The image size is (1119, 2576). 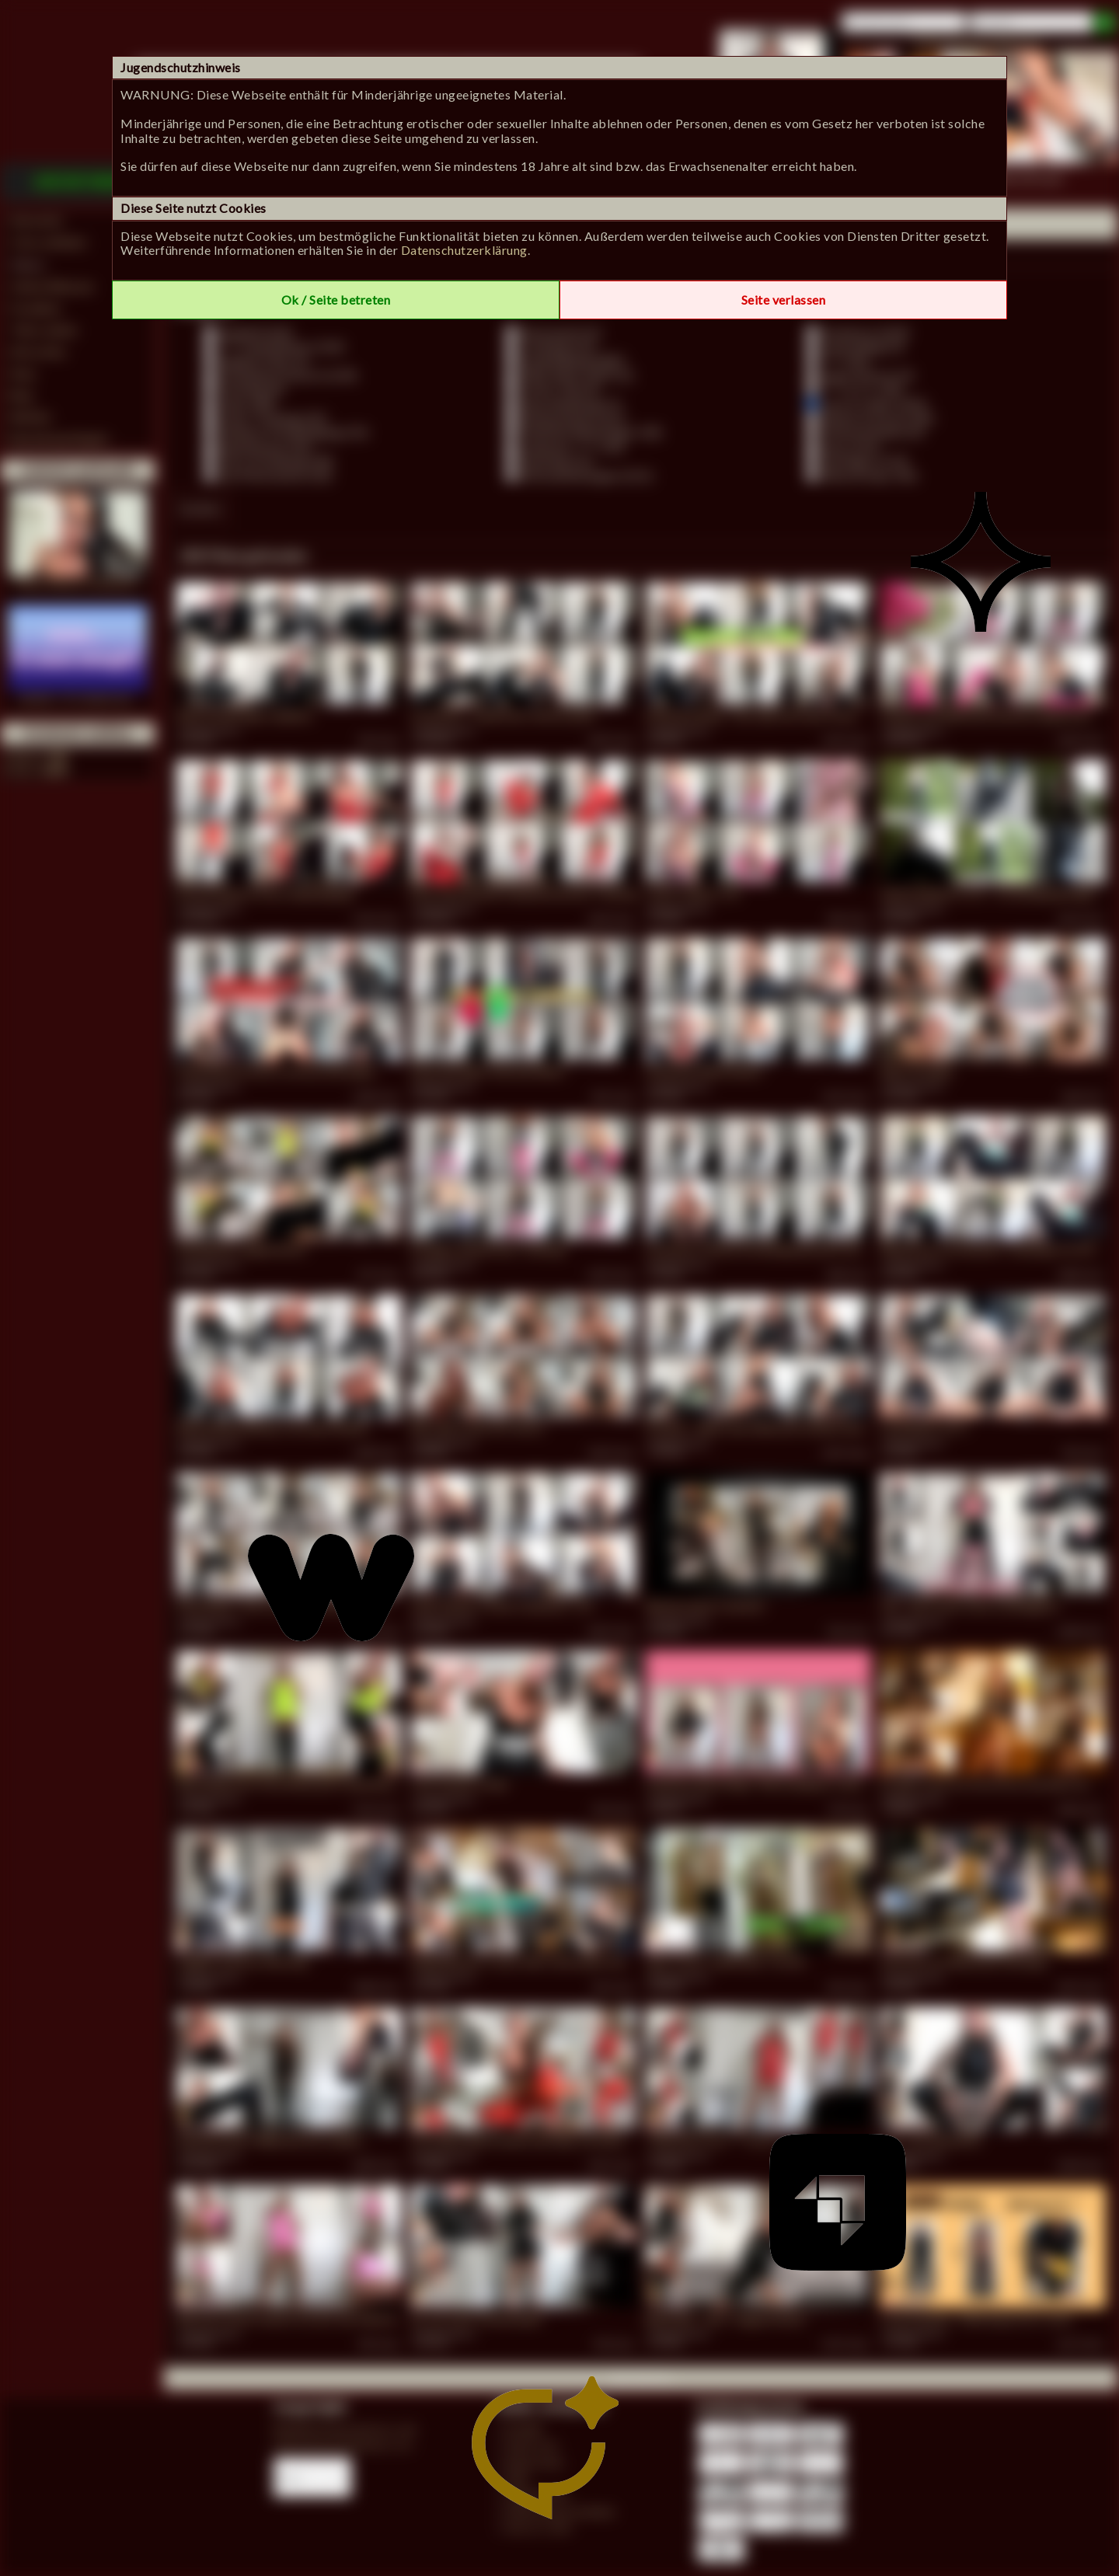 I want to click on start a conversation with AI assistant, so click(x=539, y=2449).